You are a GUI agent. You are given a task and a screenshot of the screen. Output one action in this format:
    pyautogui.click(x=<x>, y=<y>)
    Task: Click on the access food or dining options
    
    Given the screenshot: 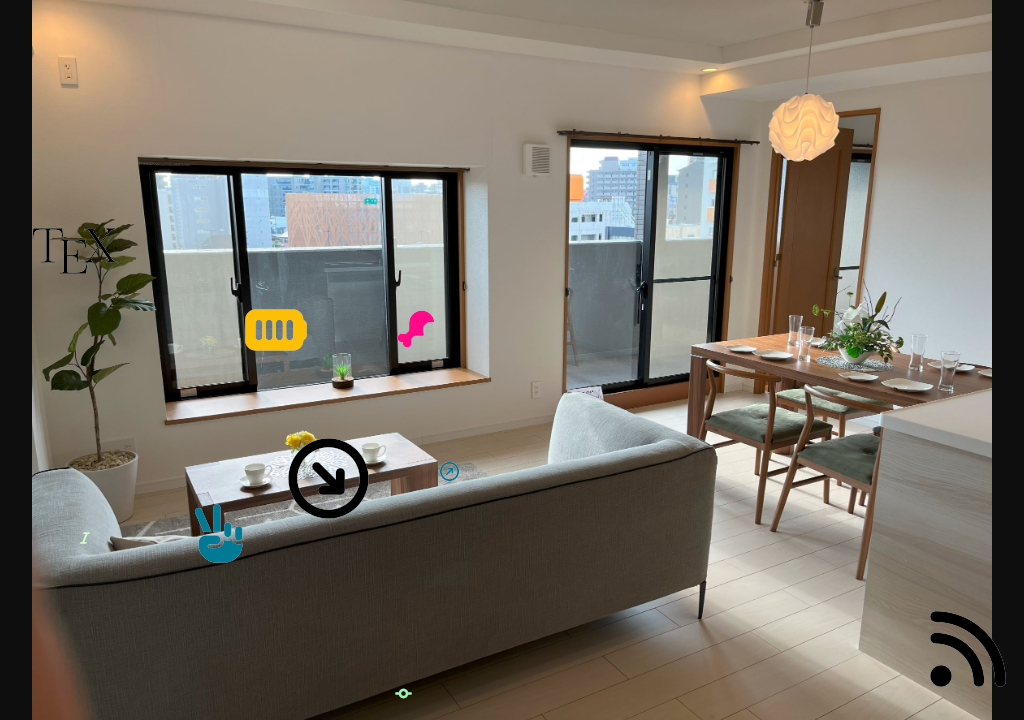 What is the action you would take?
    pyautogui.click(x=416, y=329)
    